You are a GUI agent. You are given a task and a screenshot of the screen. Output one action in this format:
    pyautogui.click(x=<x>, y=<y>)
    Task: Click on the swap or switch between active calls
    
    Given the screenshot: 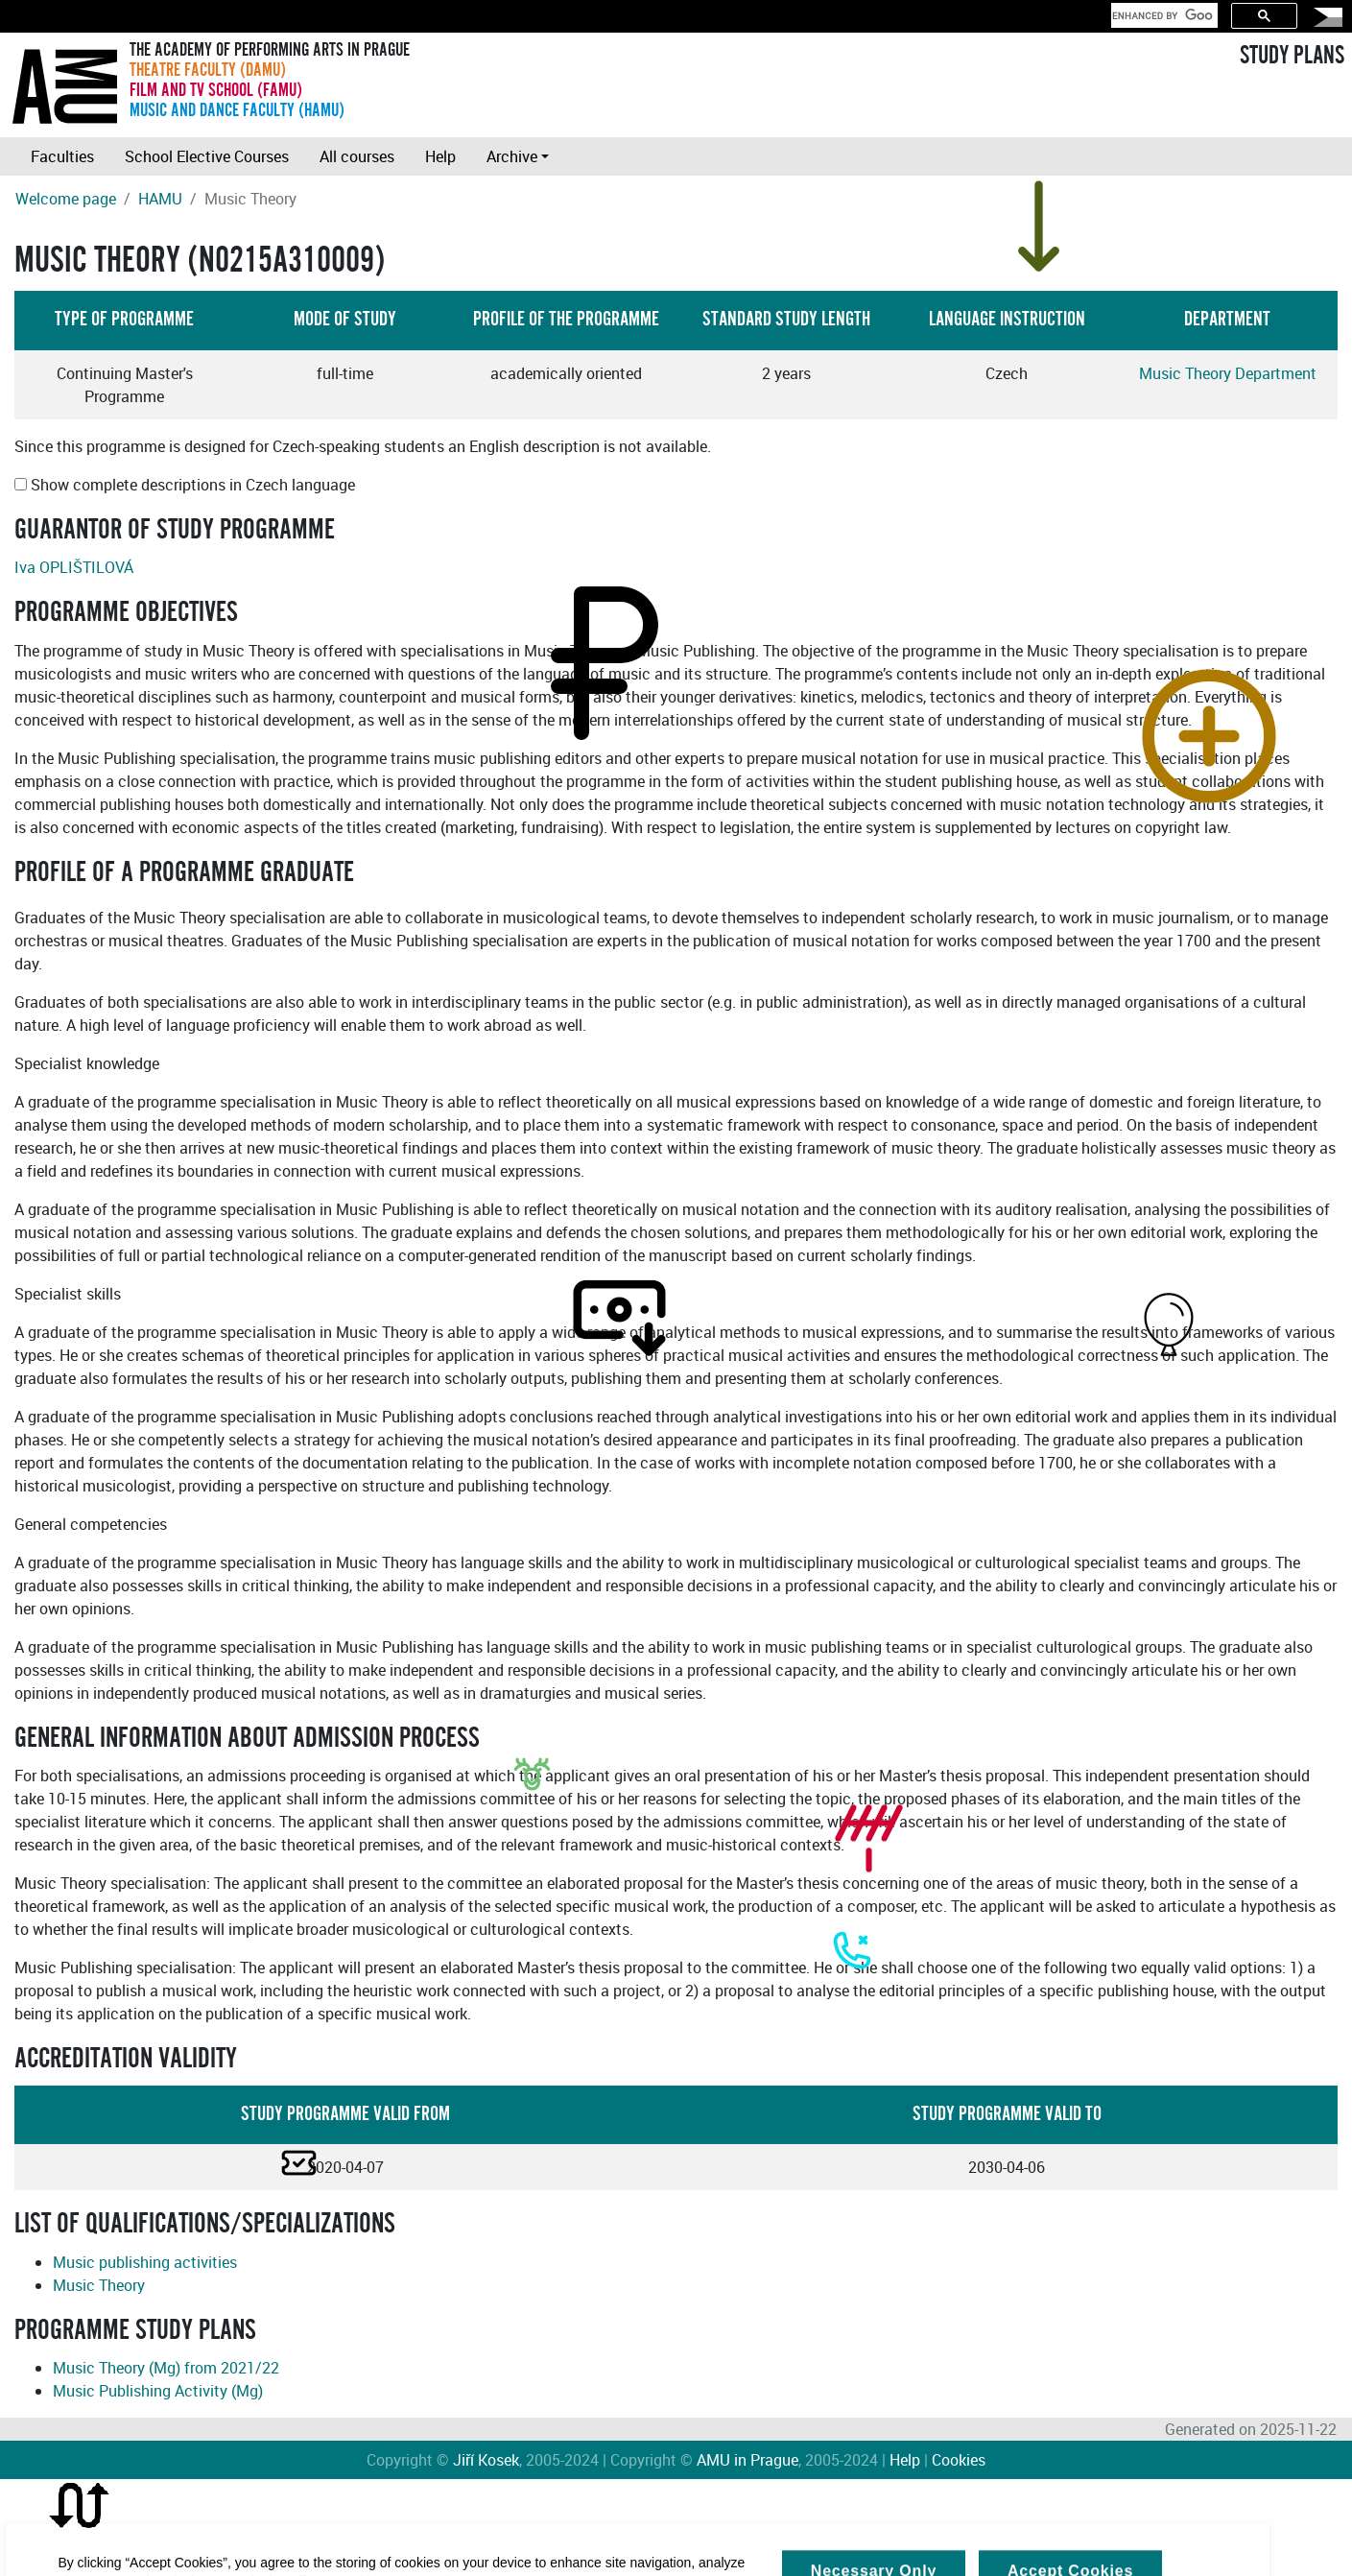 What is the action you would take?
    pyautogui.click(x=80, y=2507)
    